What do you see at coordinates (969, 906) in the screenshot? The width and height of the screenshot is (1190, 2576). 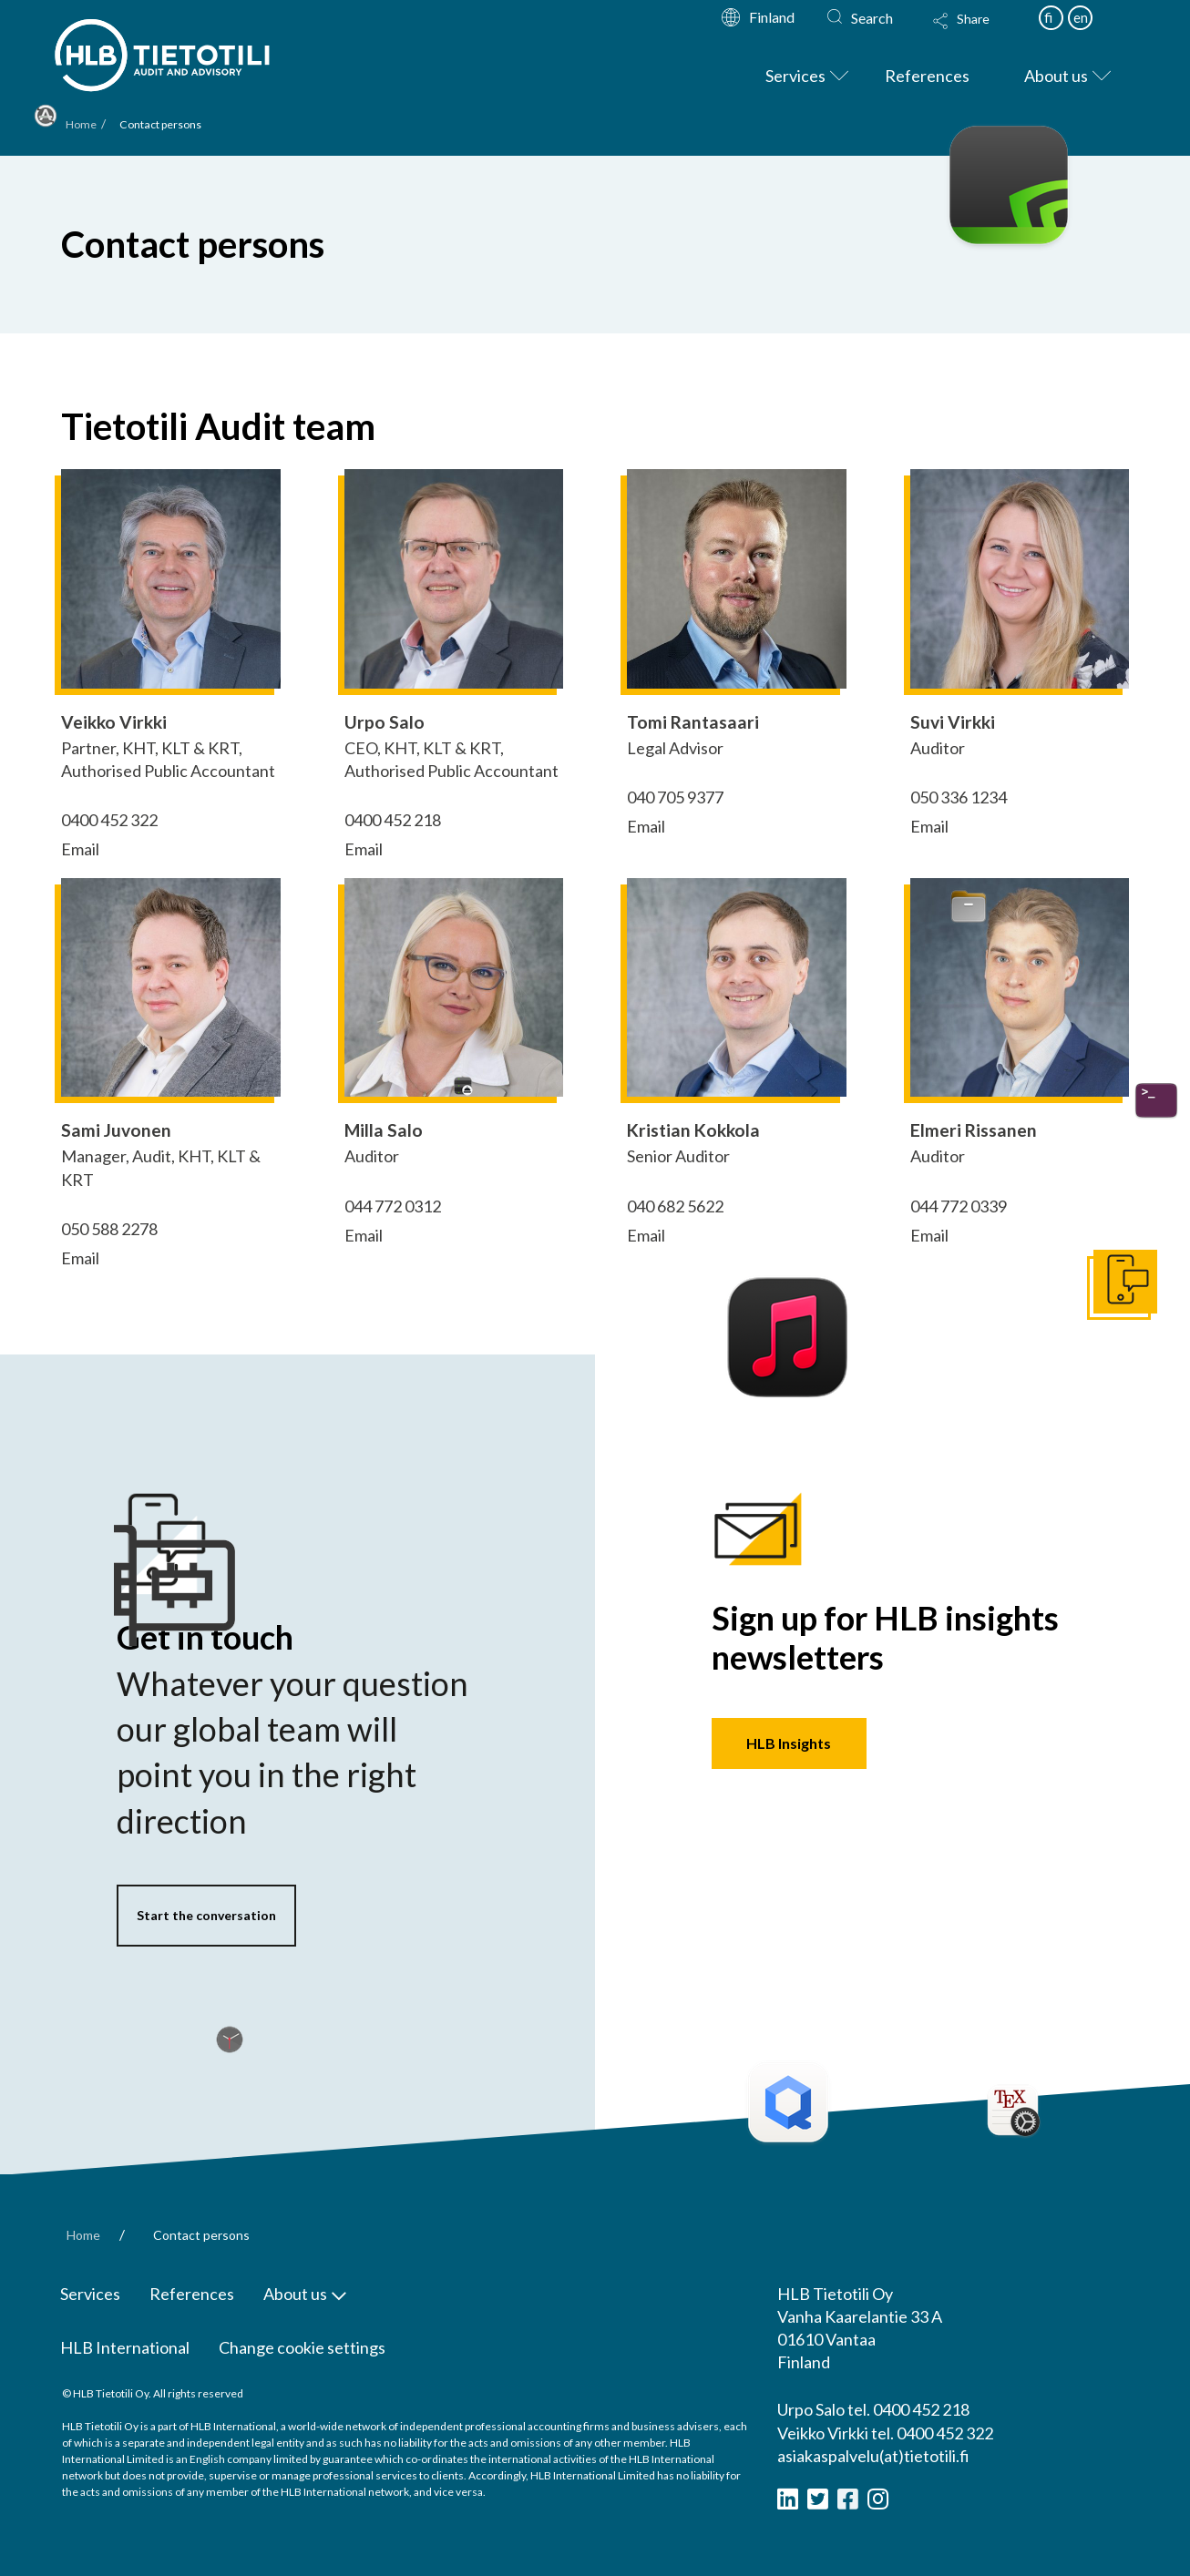 I see `open the file manager application` at bounding box center [969, 906].